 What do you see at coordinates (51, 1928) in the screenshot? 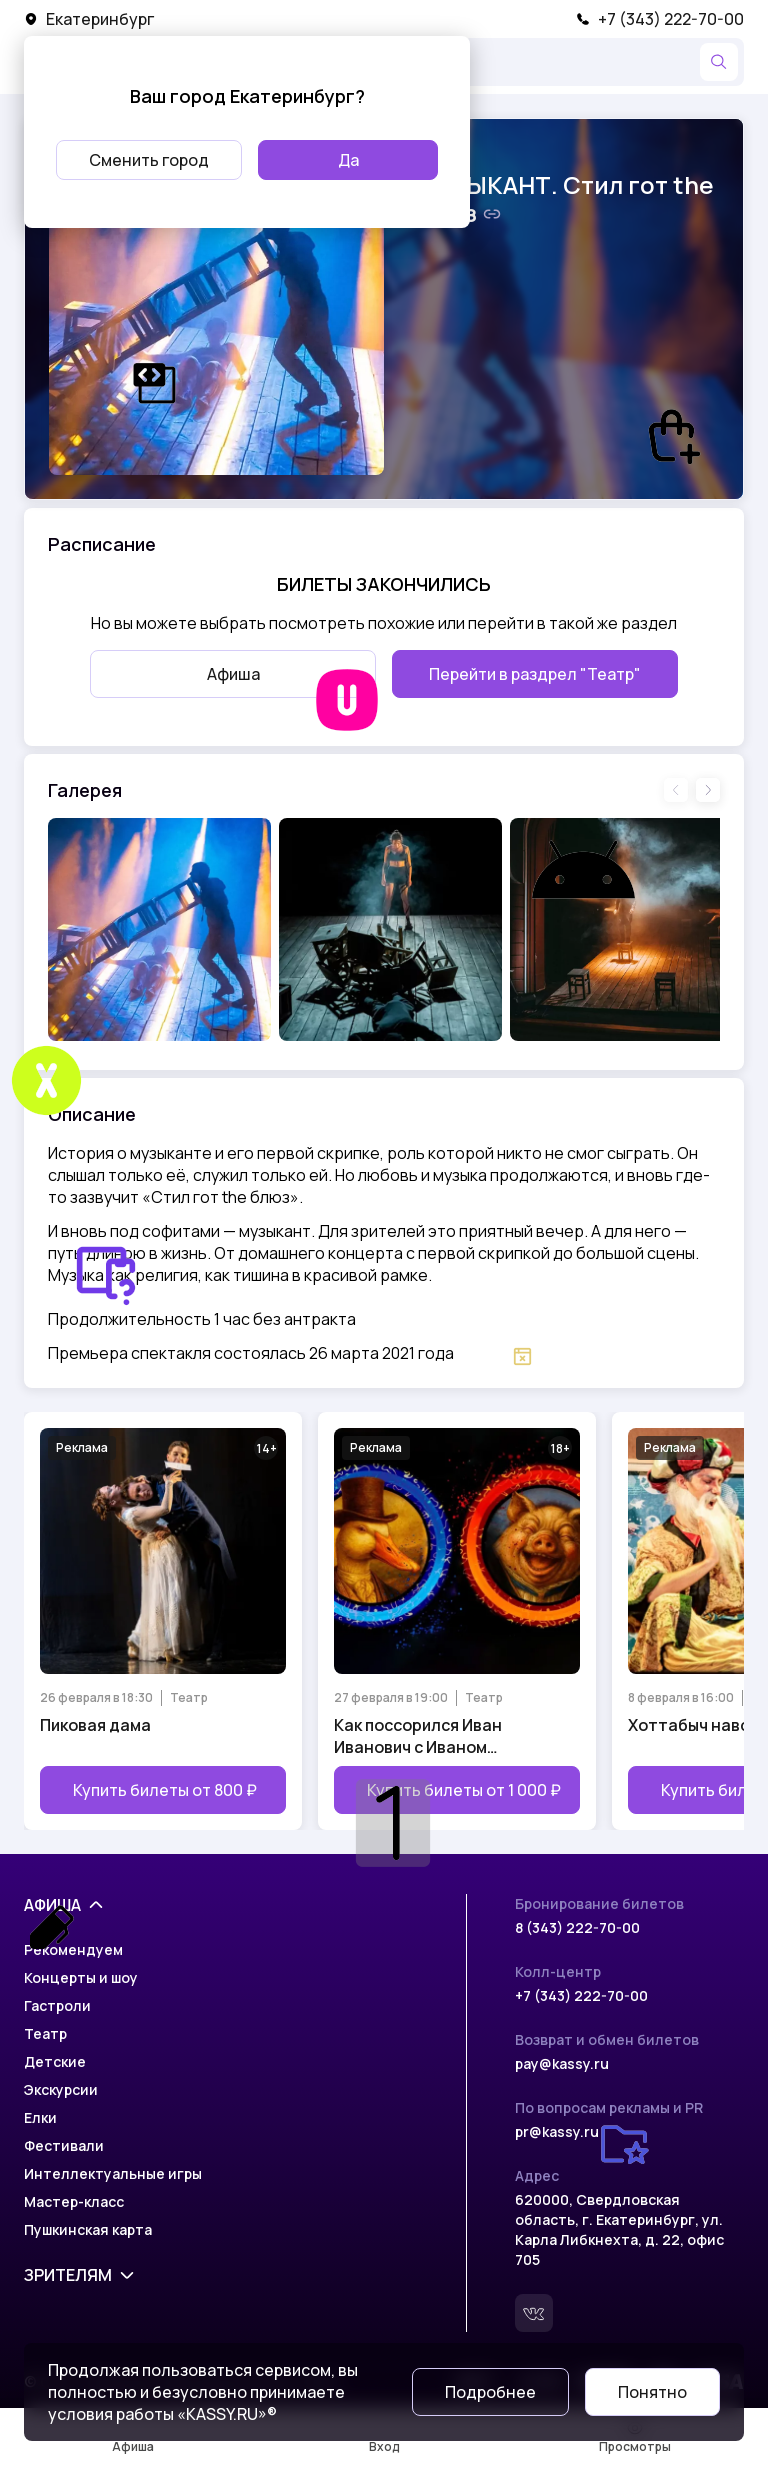
I see `edit or modify content` at bounding box center [51, 1928].